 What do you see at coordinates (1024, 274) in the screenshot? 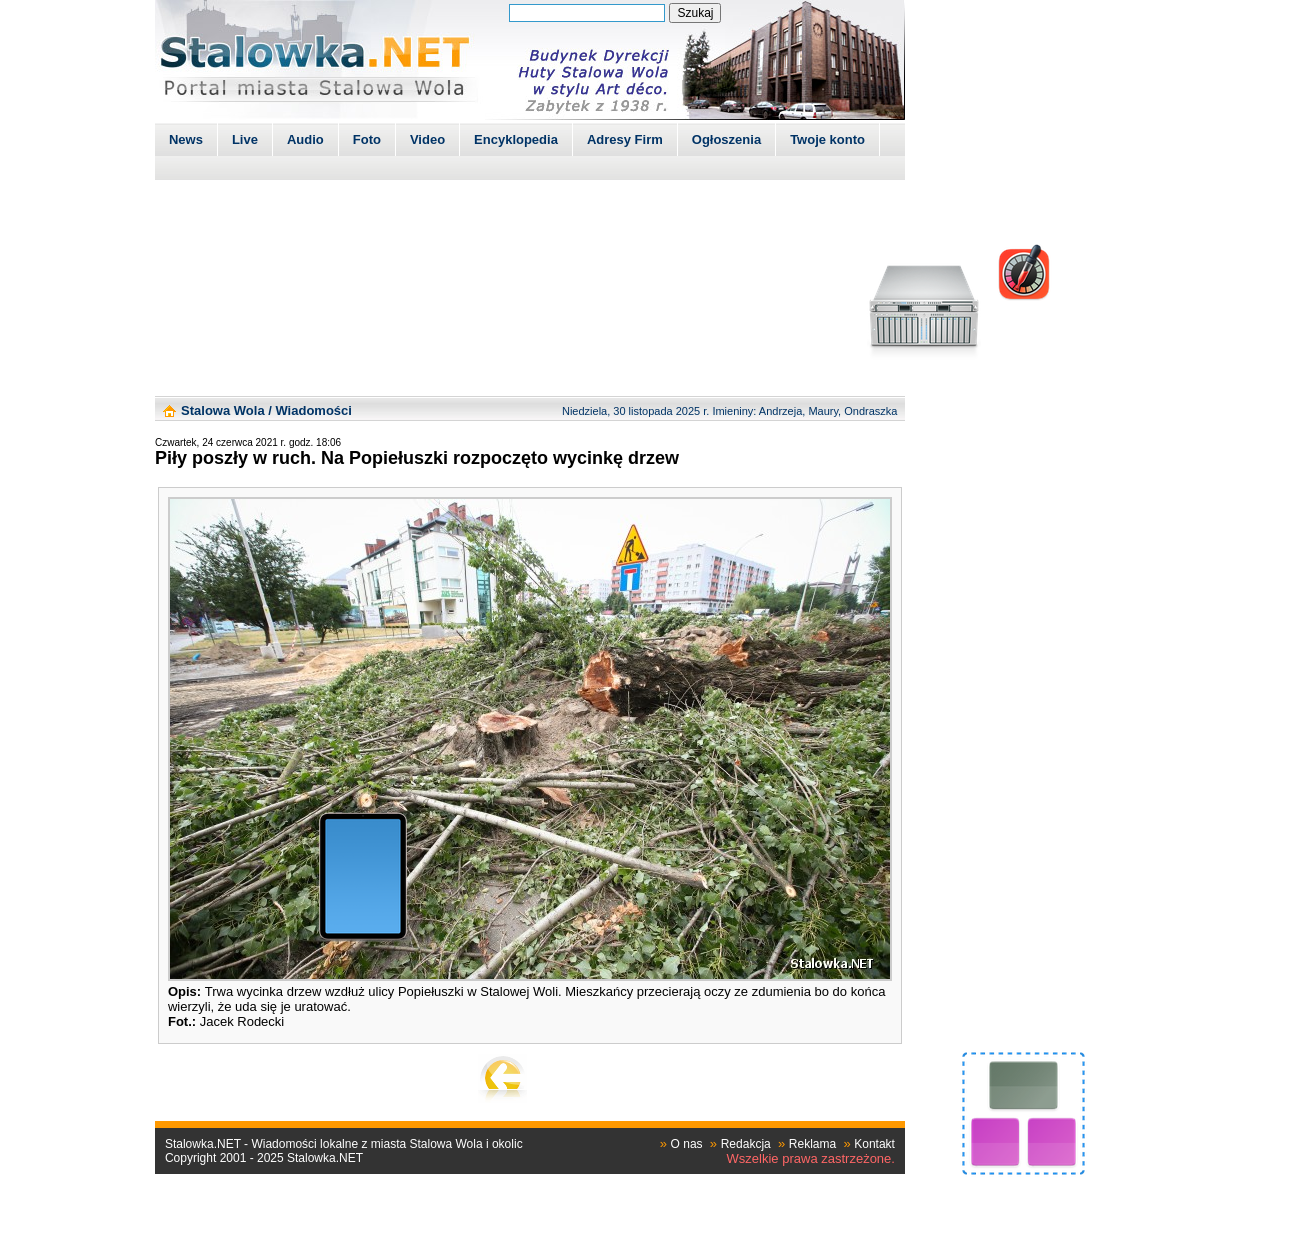
I see `open digital color meter utility` at bounding box center [1024, 274].